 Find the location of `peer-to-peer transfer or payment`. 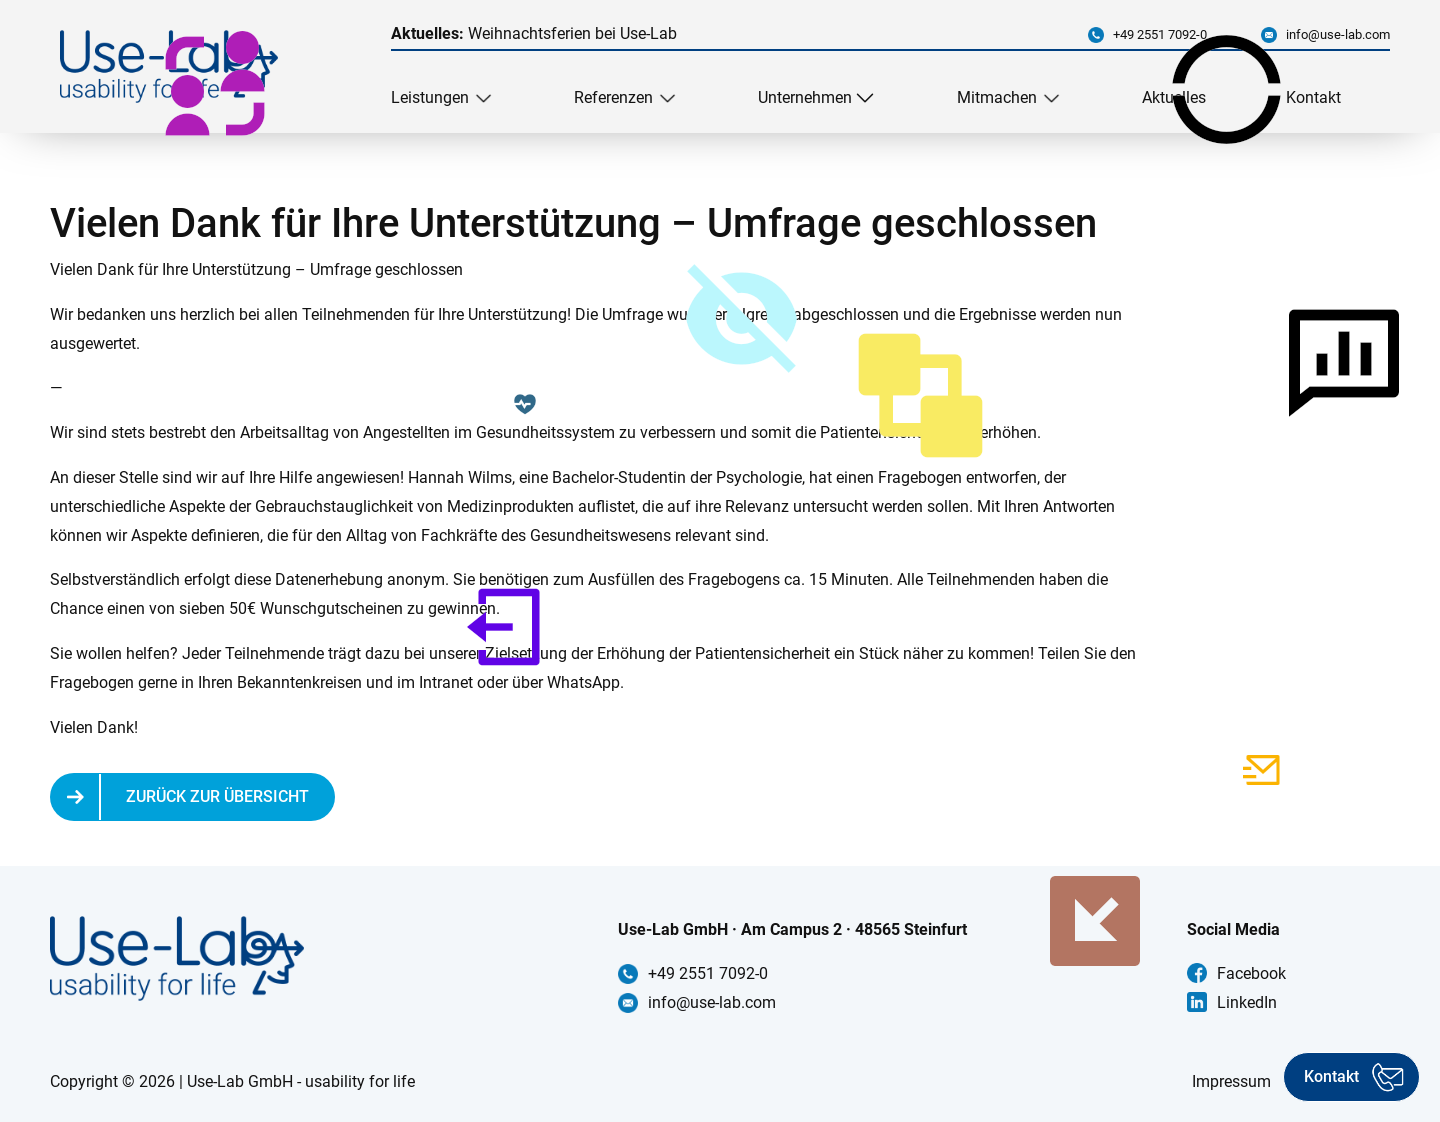

peer-to-peer transfer or payment is located at coordinates (215, 86).